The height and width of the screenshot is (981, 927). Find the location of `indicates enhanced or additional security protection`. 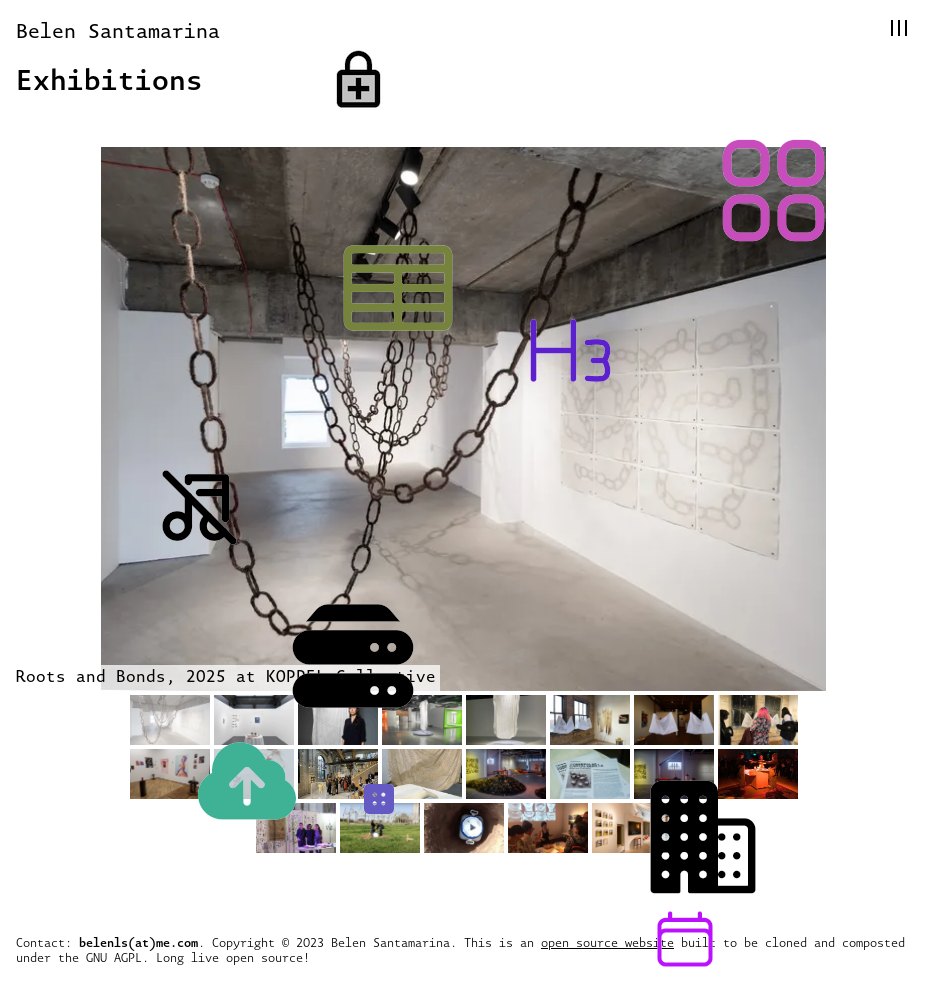

indicates enhanced or additional security protection is located at coordinates (358, 80).